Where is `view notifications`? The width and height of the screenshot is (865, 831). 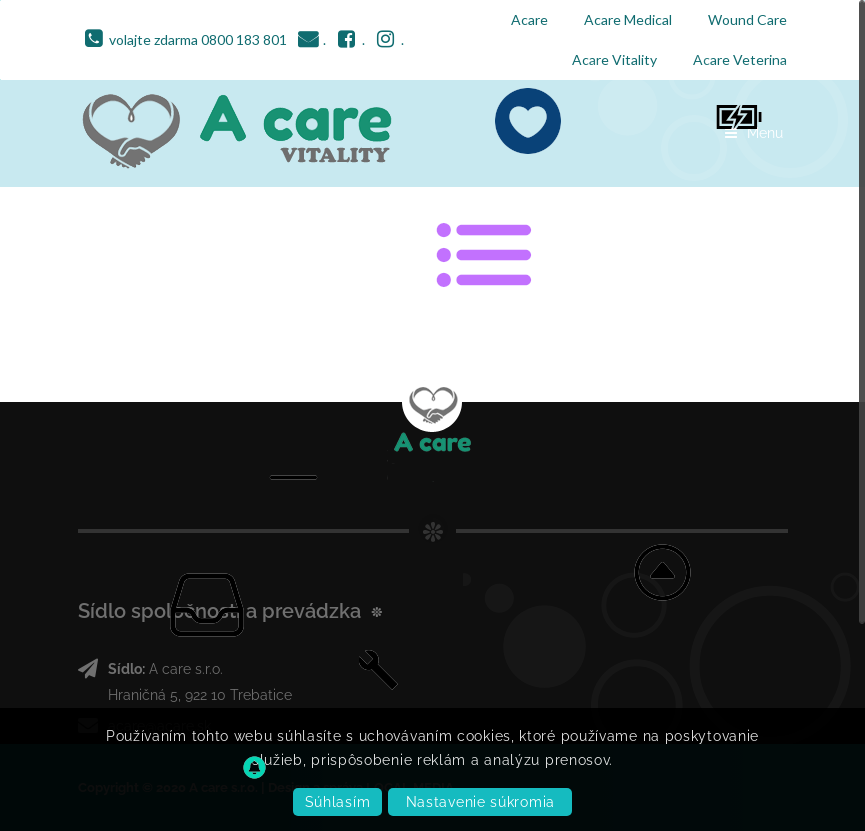
view notifications is located at coordinates (254, 767).